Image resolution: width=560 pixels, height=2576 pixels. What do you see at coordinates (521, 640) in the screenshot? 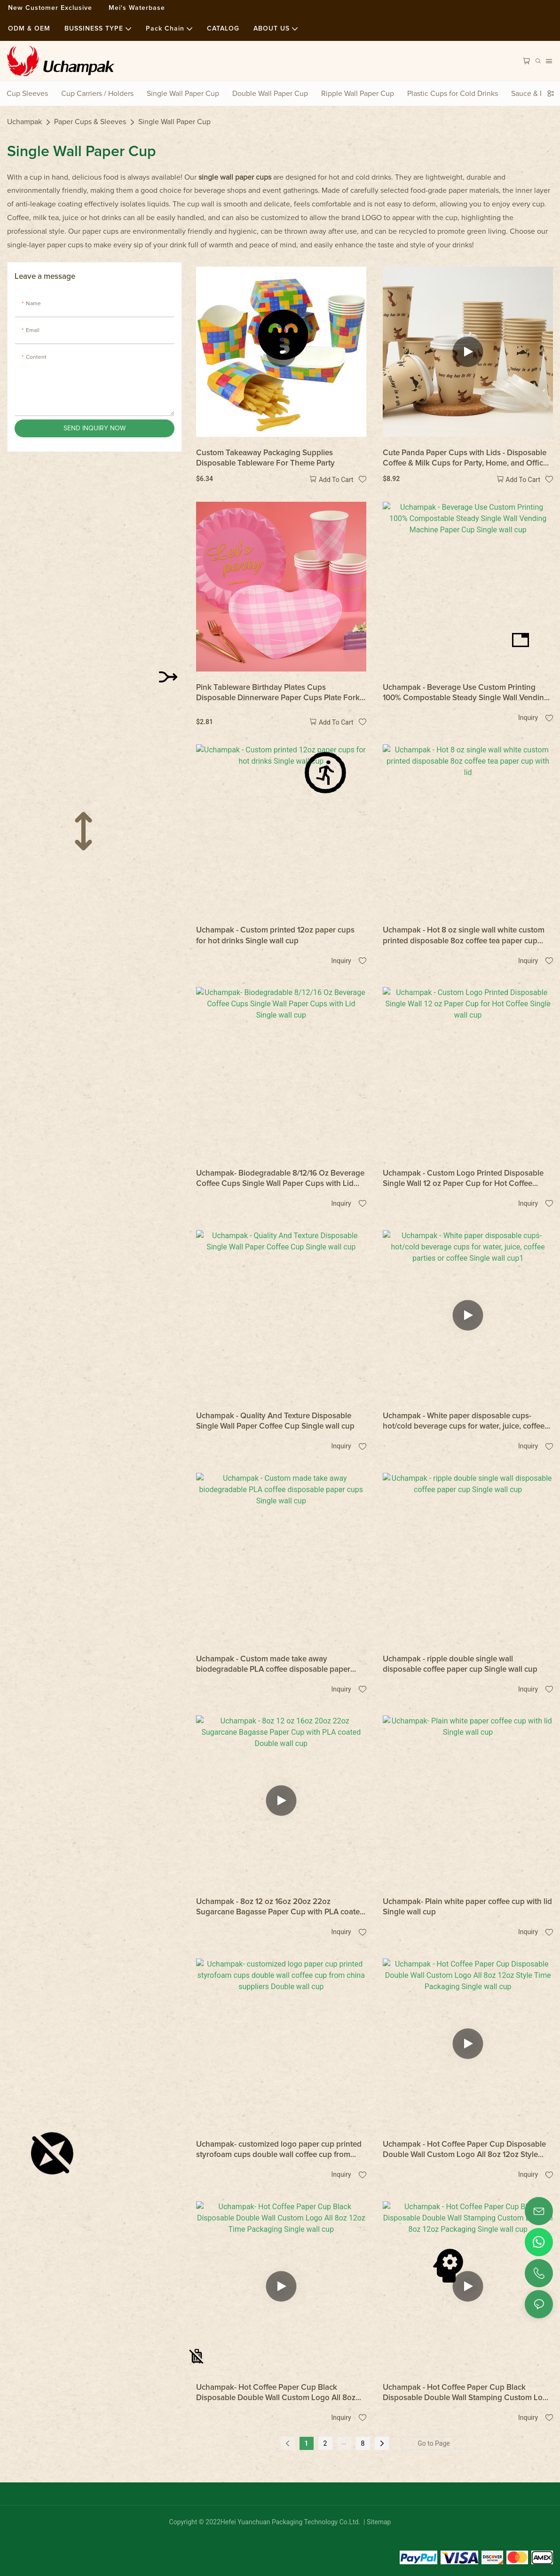
I see `open a new browser tab` at bounding box center [521, 640].